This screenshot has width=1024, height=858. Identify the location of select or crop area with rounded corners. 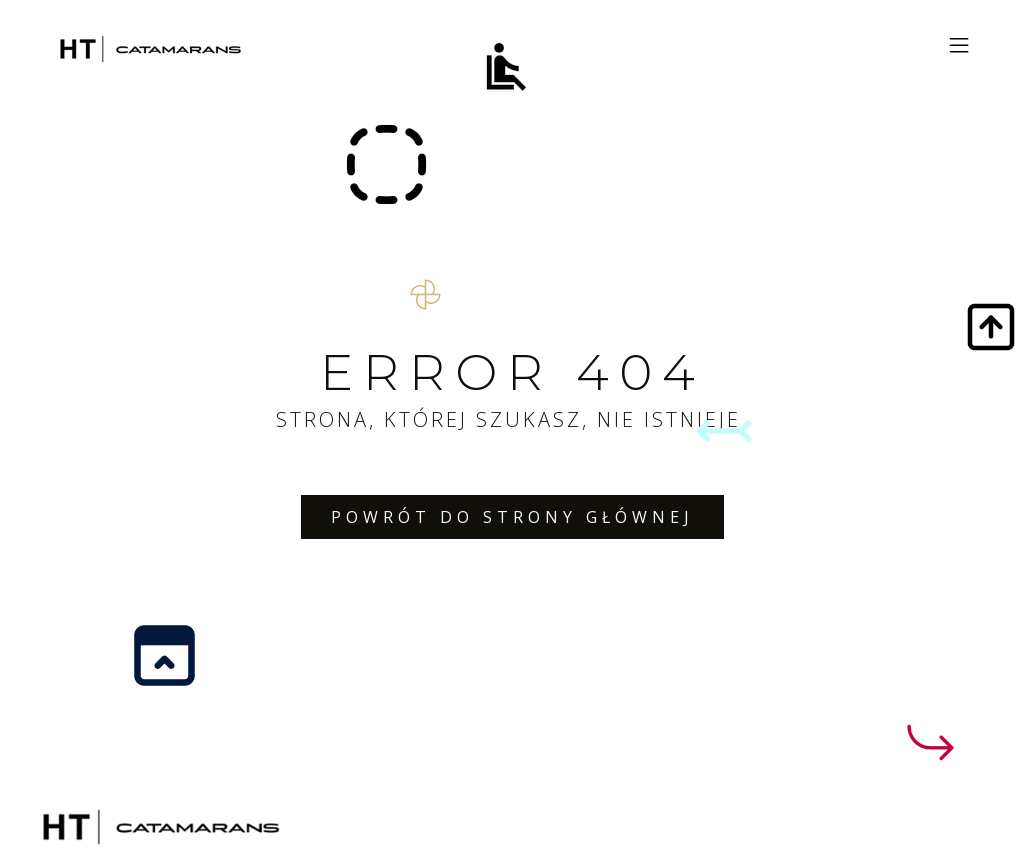
(386, 164).